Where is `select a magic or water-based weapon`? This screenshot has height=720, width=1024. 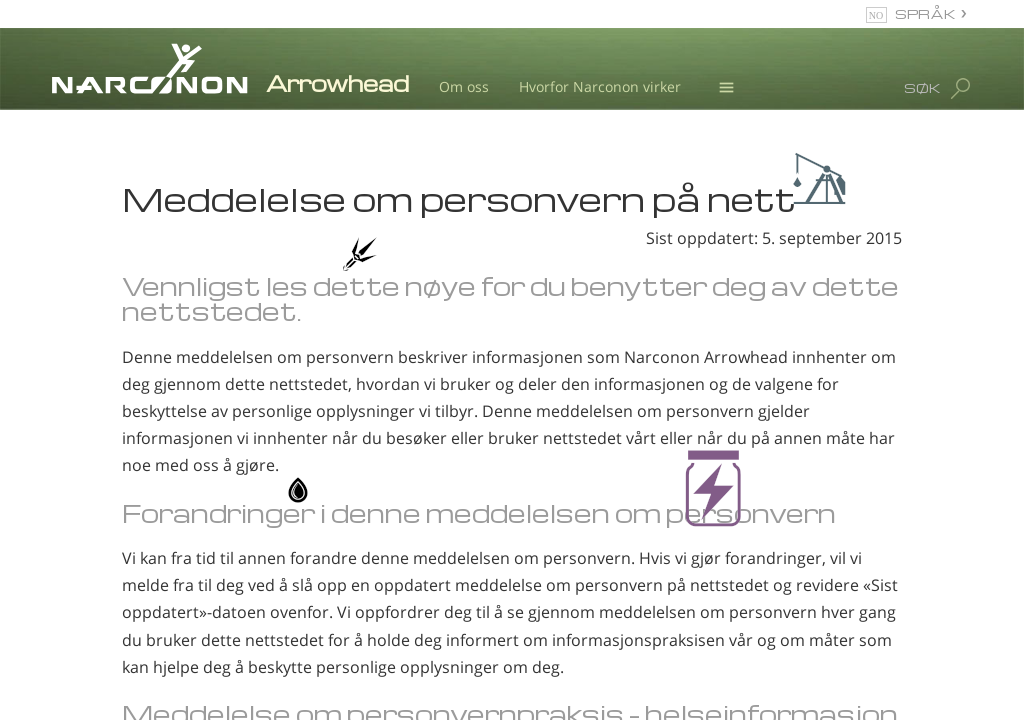 select a magic or water-based weapon is located at coordinates (360, 254).